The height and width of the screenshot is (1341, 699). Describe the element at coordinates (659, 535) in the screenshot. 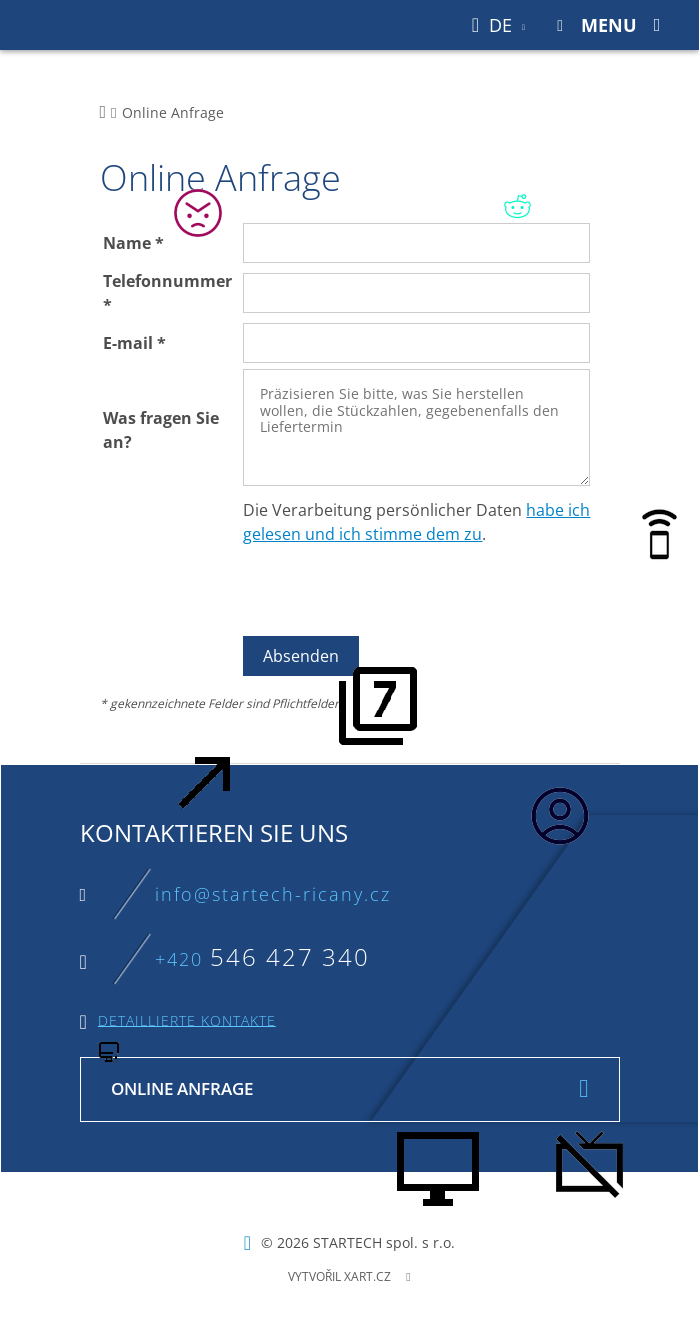

I see `enable speakerphone during a call` at that location.